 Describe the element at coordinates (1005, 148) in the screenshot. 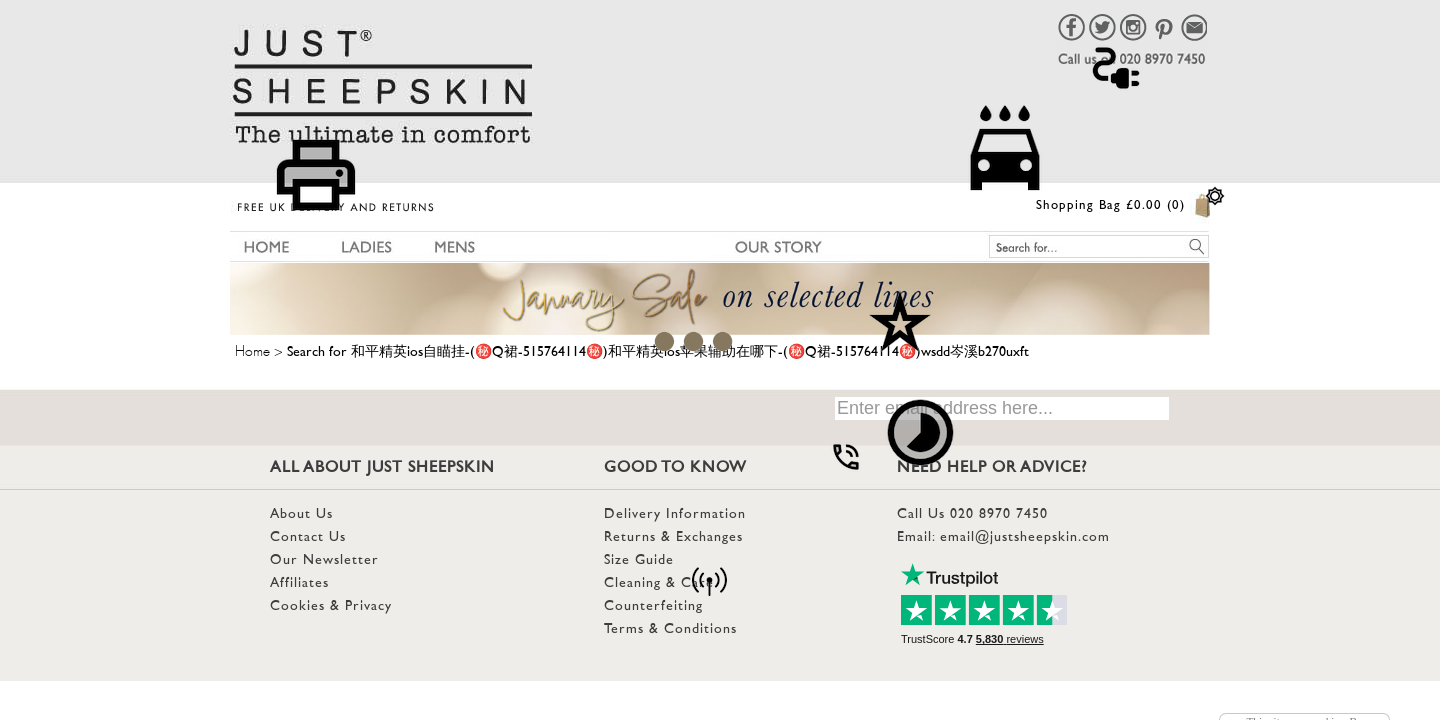

I see `find nearby car wash locations` at that location.